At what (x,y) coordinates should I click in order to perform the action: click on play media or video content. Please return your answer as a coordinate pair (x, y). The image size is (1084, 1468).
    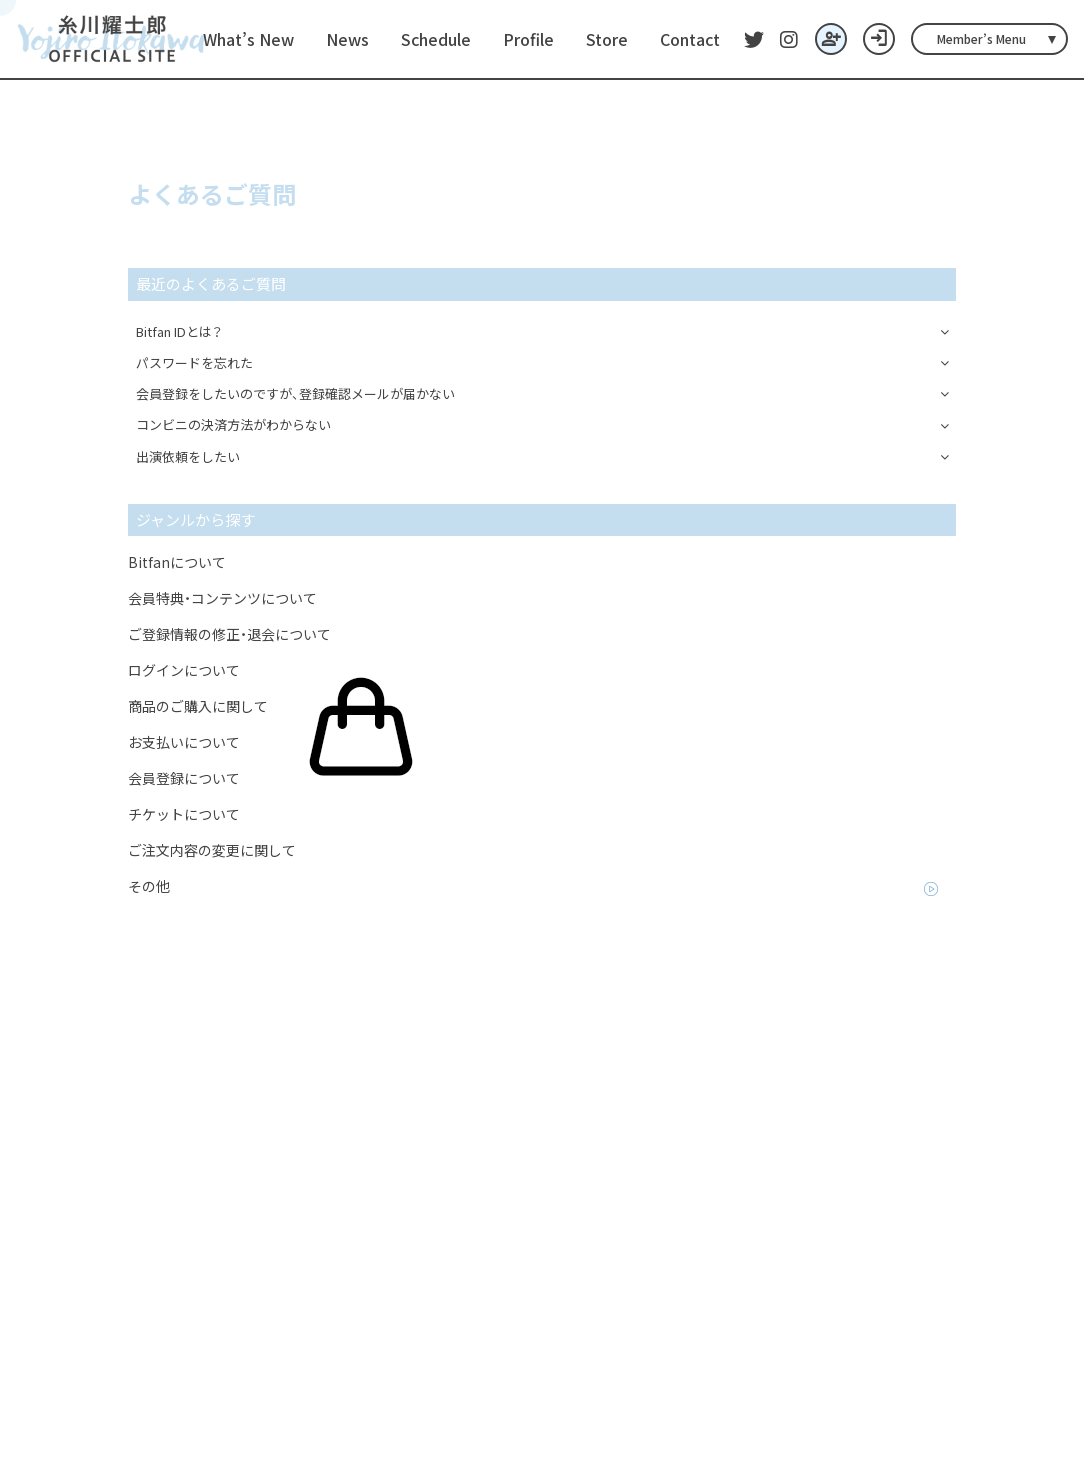
    Looking at the image, I should click on (931, 889).